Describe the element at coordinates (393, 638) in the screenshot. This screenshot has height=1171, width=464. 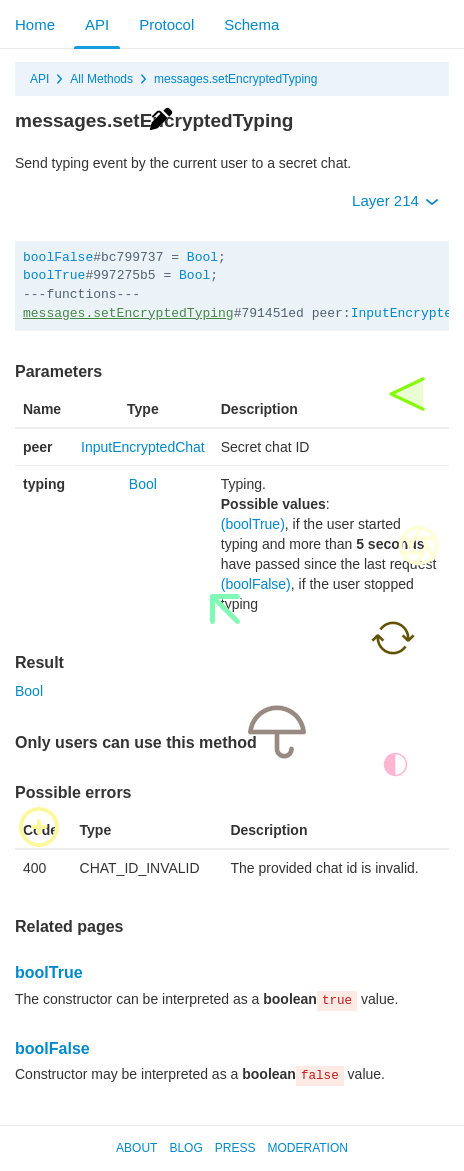
I see `sync or refresh data` at that location.